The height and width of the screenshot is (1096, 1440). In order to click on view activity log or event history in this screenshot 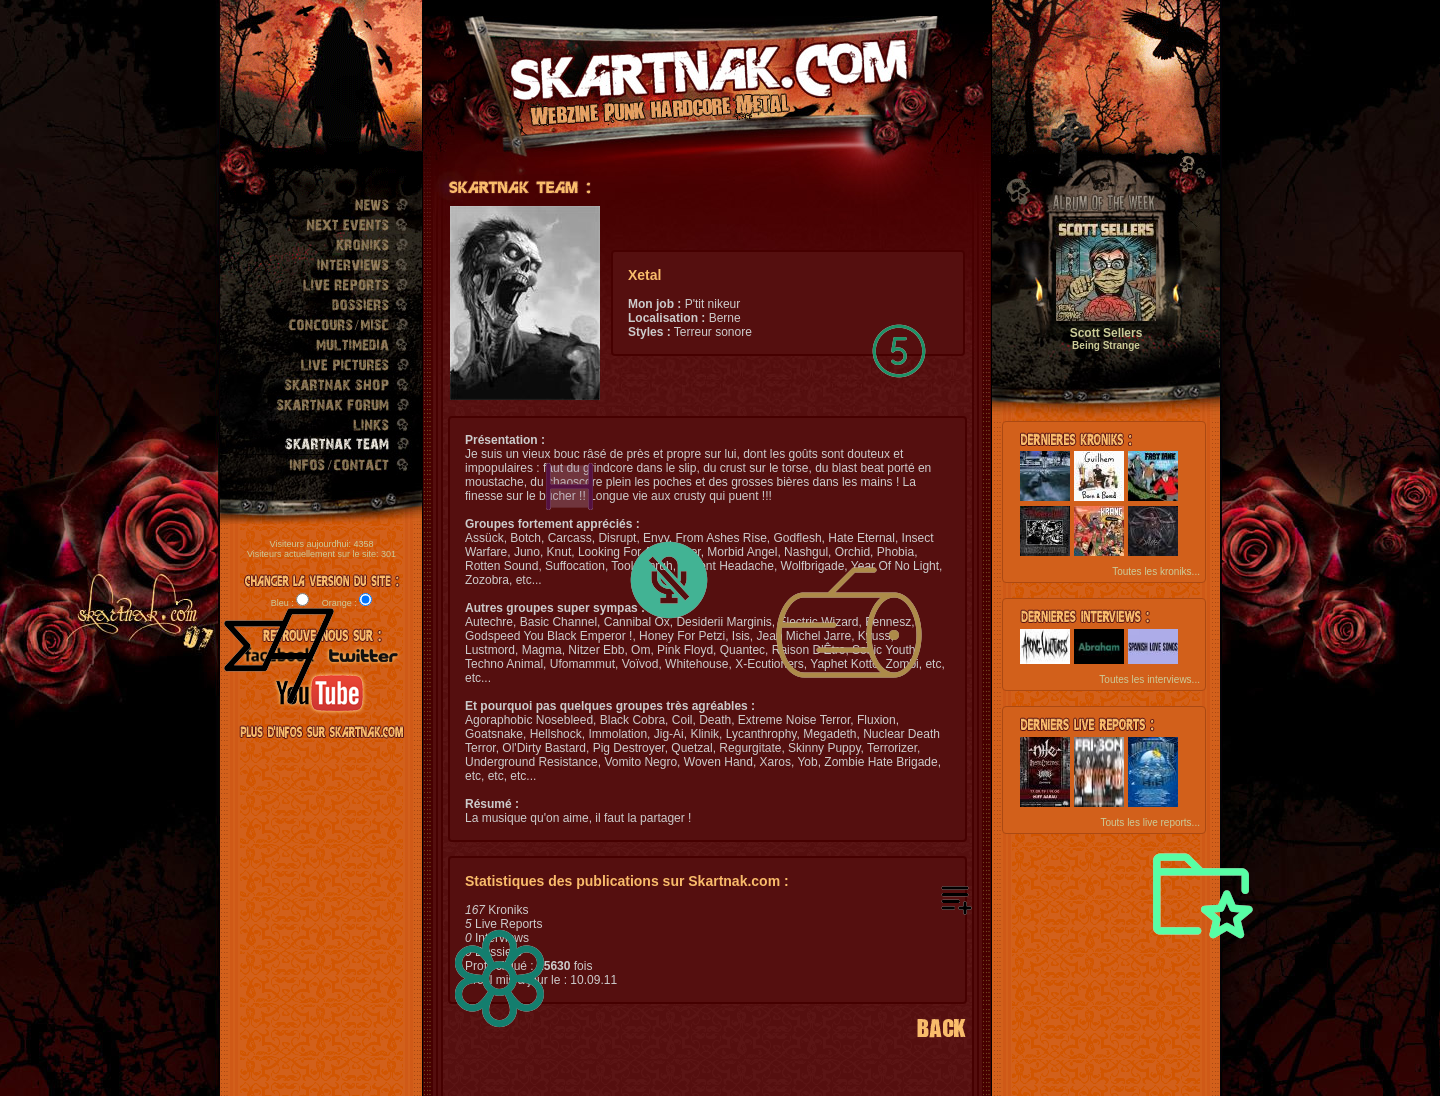, I will do `click(849, 630)`.